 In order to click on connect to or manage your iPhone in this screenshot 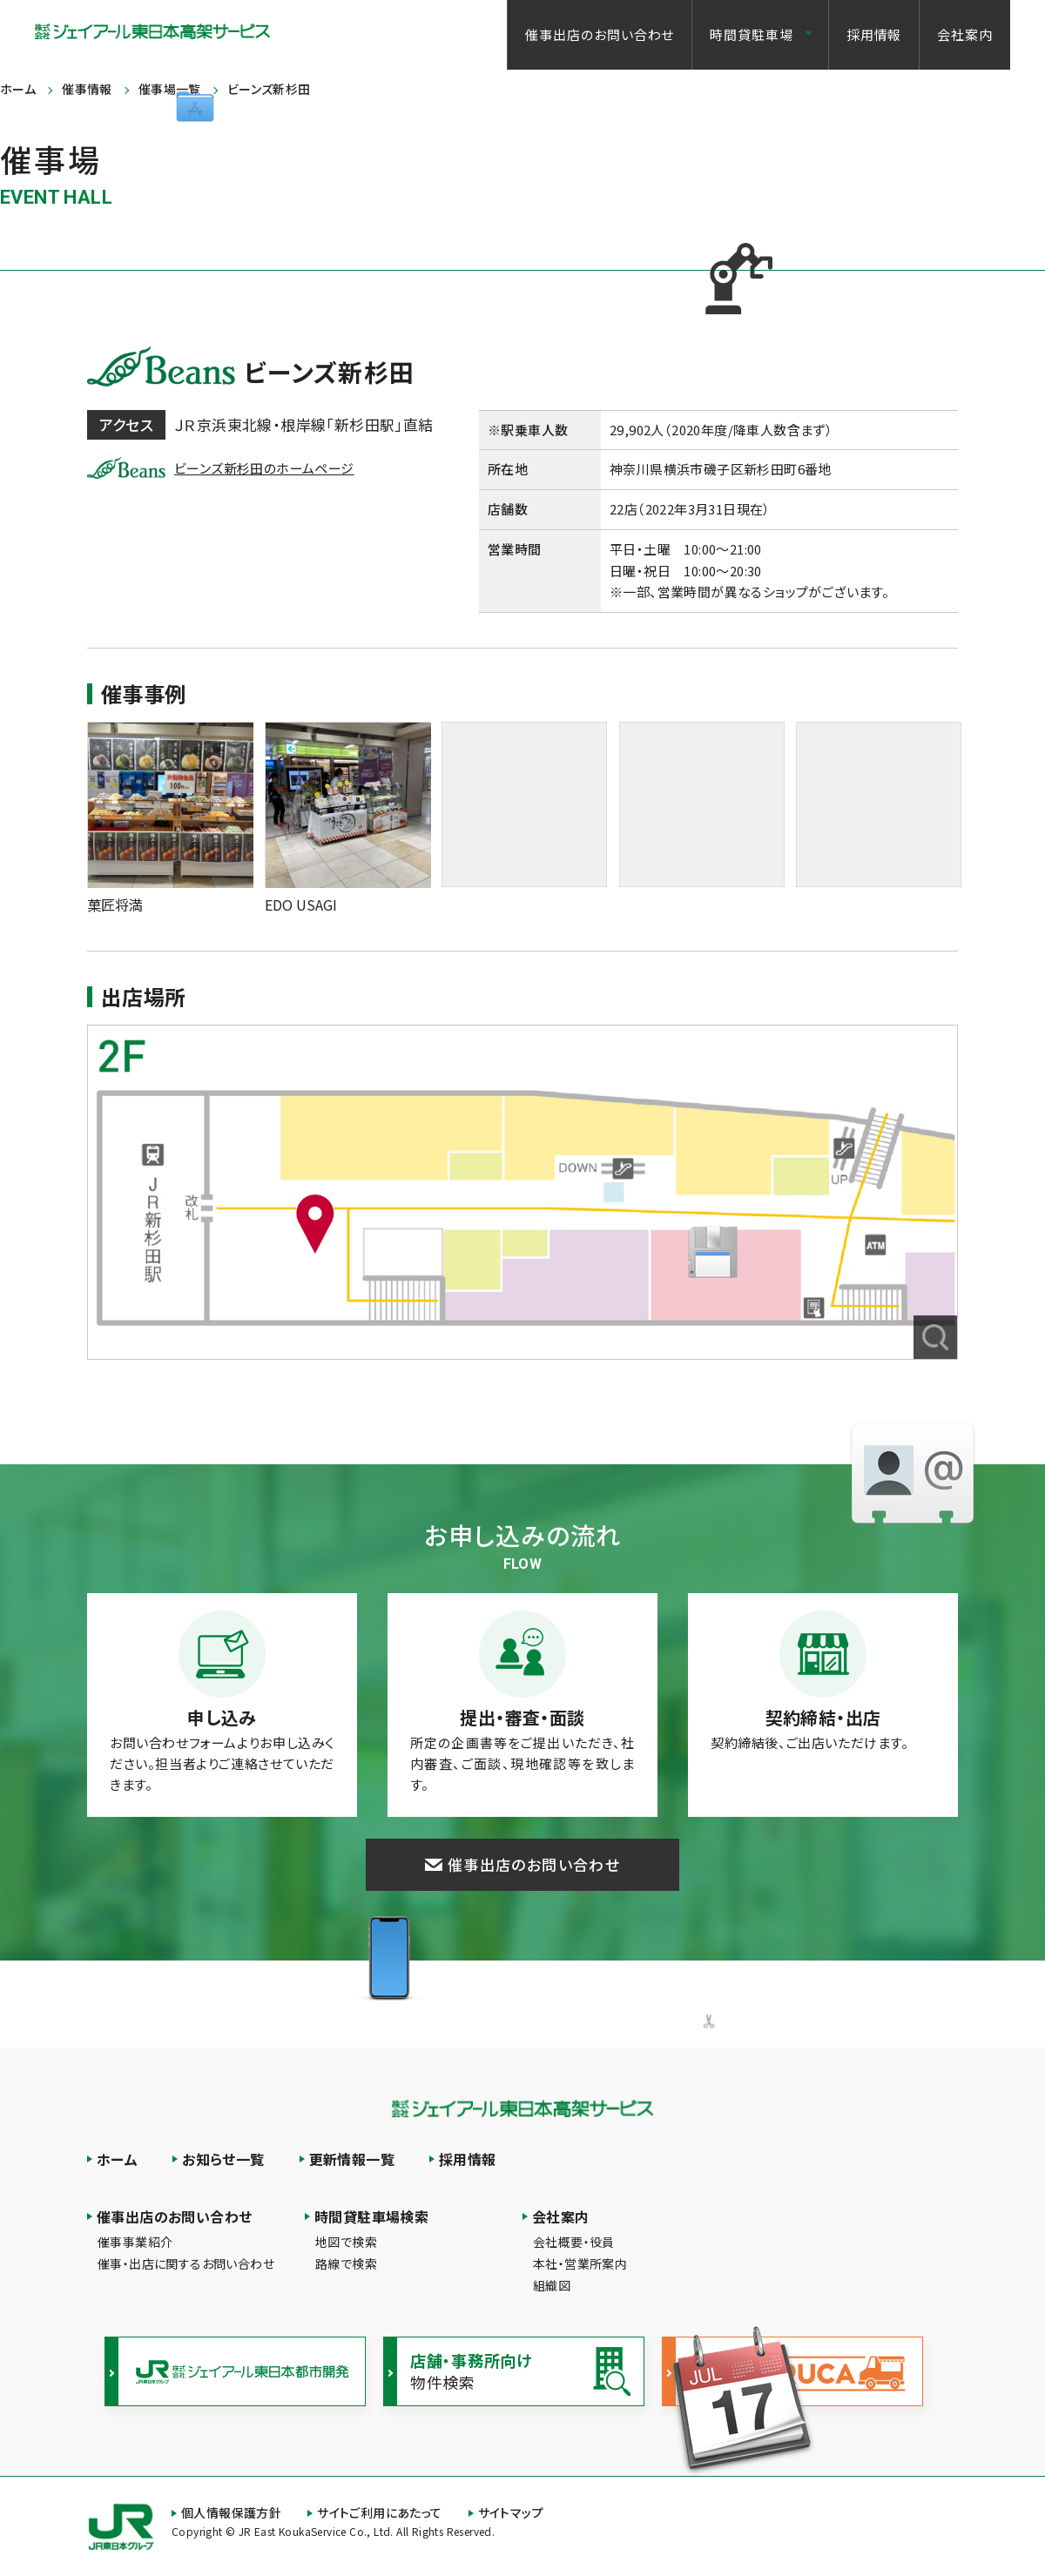, I will do `click(389, 1959)`.